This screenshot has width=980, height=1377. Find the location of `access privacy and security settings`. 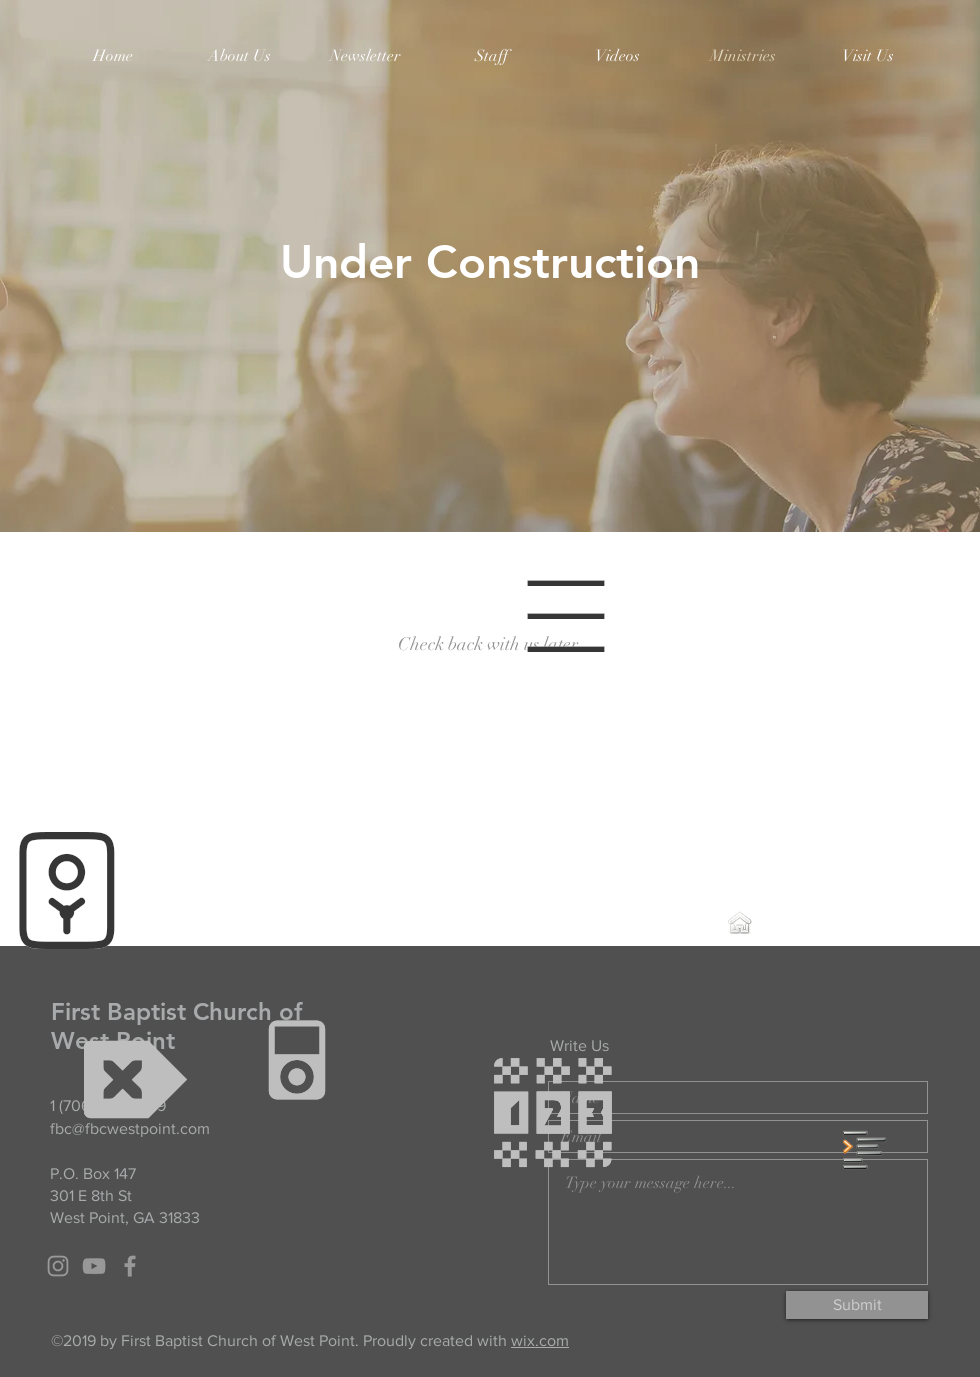

access privacy and security settings is located at coordinates (553, 1117).